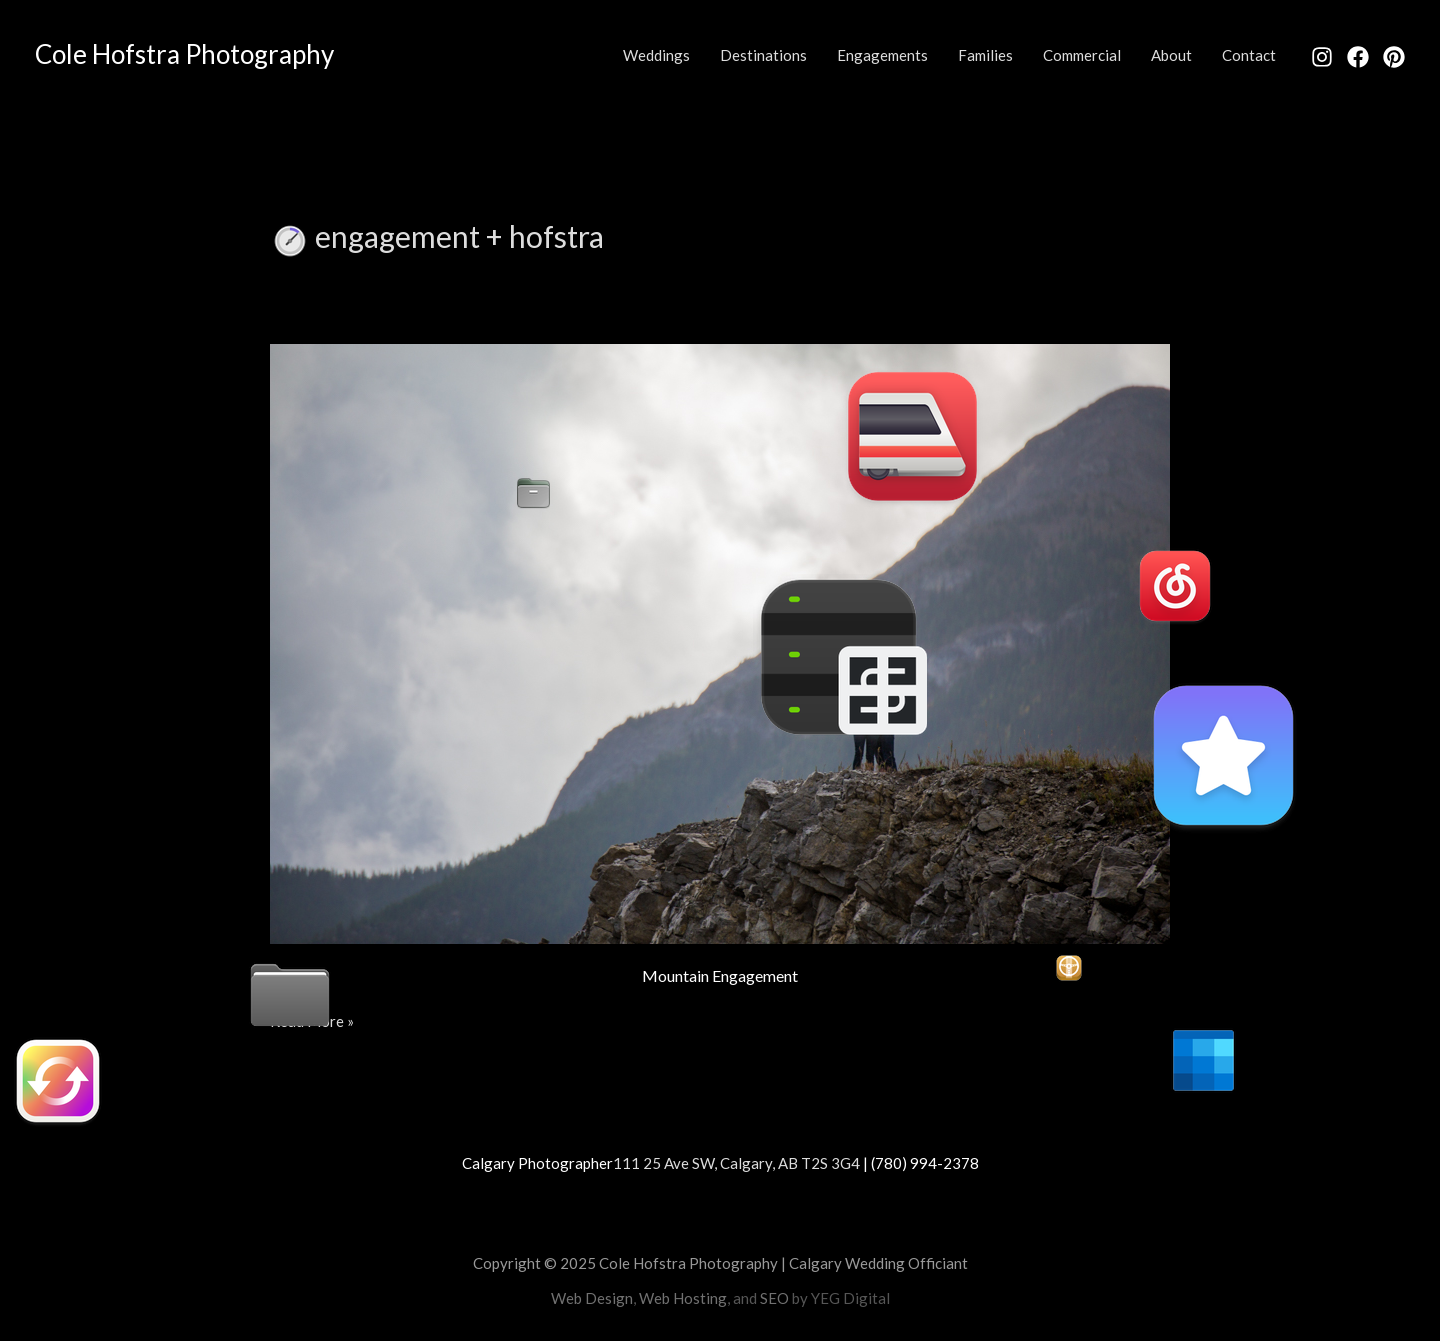 The width and height of the screenshot is (1440, 1341). I want to click on open netease cloud music app, so click(1175, 586).